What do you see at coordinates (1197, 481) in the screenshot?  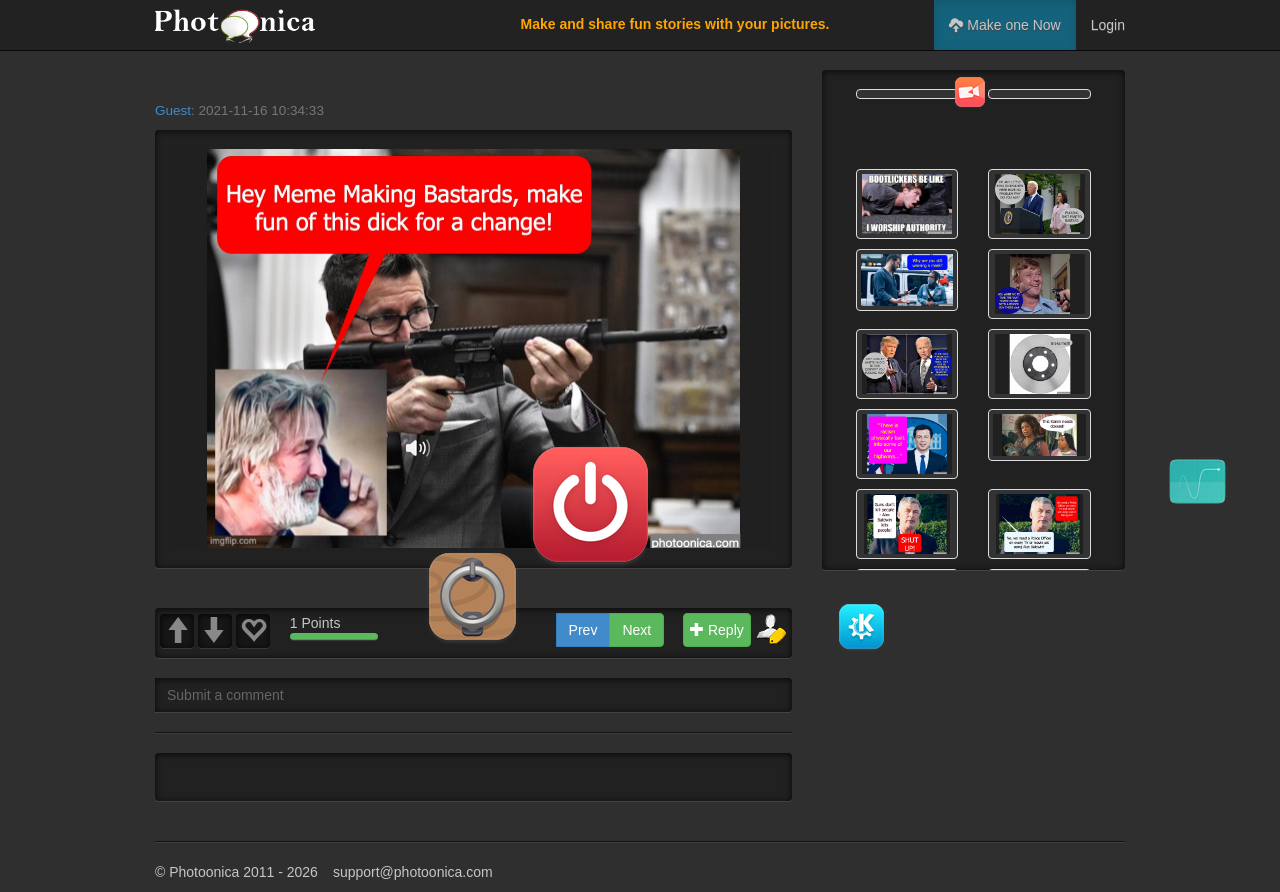 I see `open system resource usage monitor` at bounding box center [1197, 481].